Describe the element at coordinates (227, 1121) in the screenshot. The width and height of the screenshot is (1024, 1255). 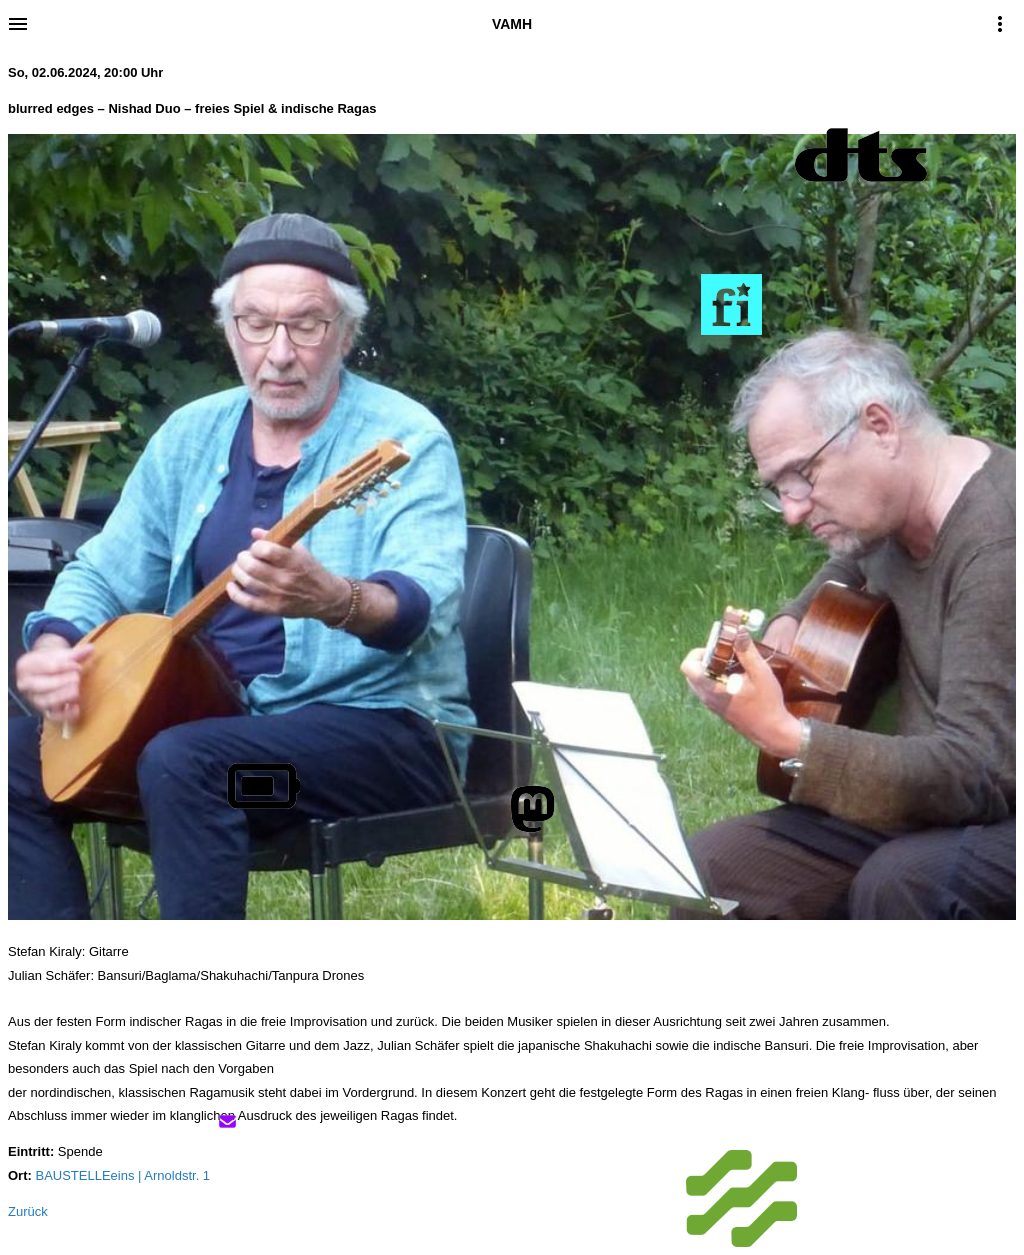
I see `open your inbox` at that location.